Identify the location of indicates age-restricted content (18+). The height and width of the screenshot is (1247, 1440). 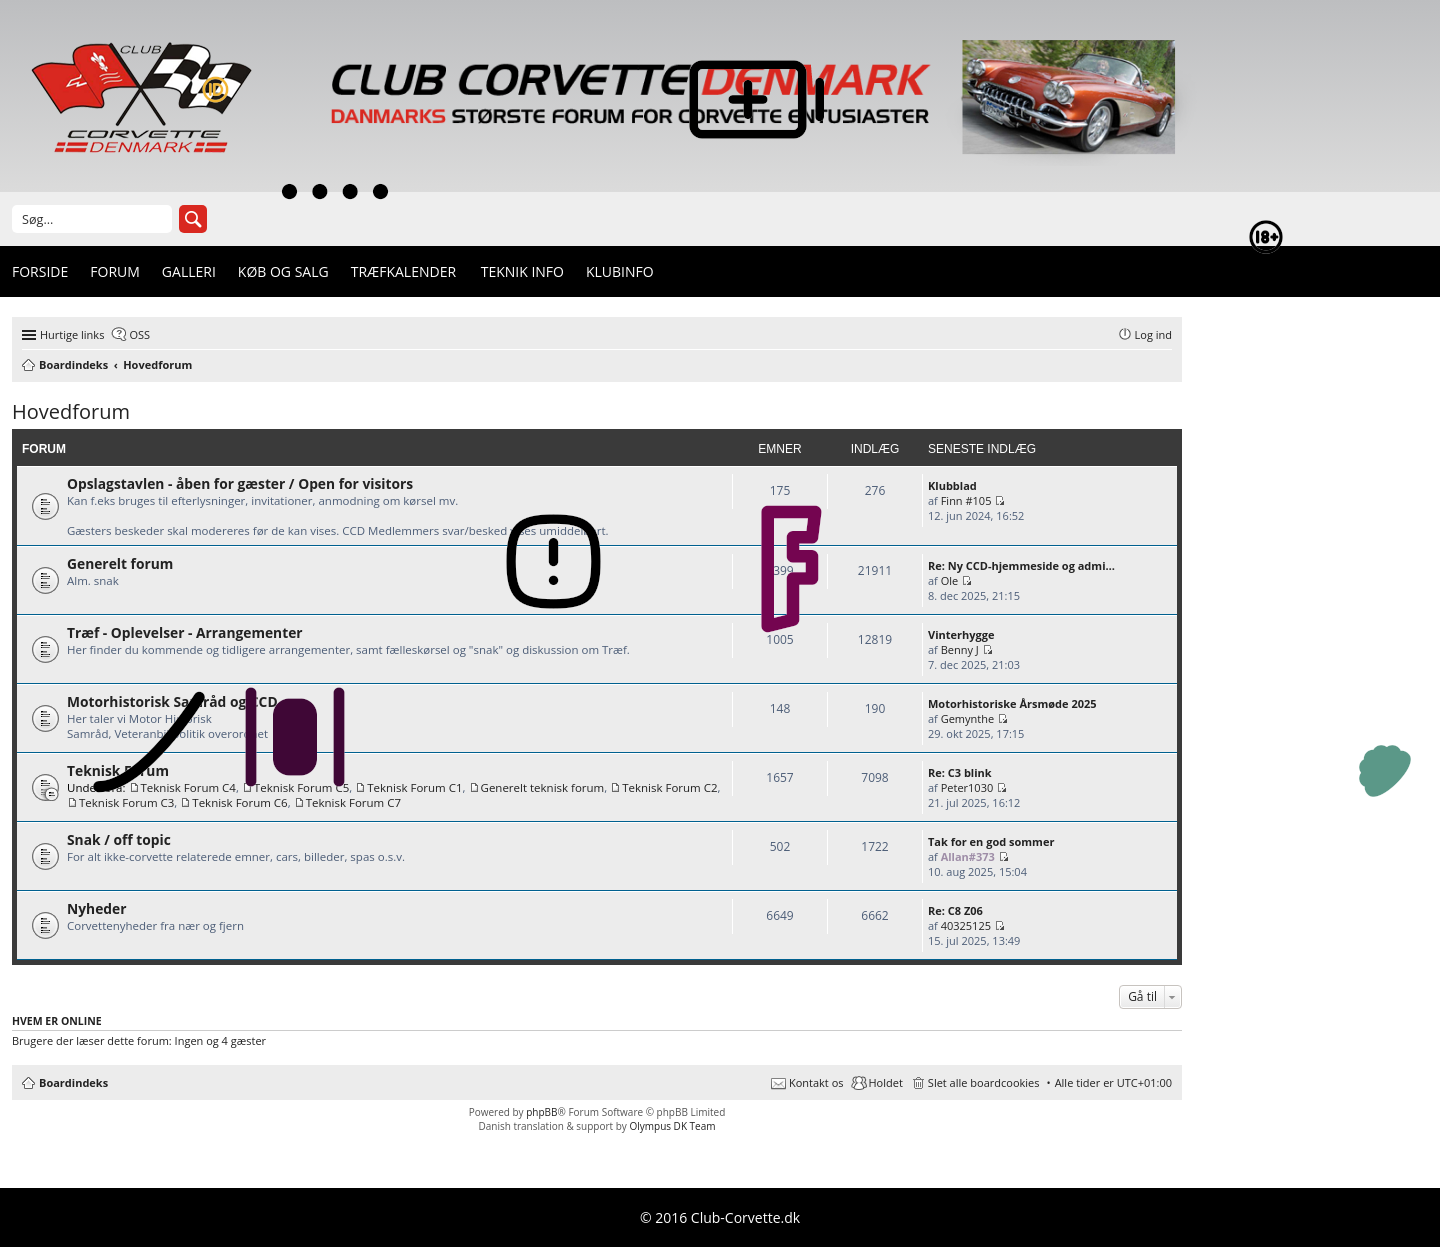
(1266, 237).